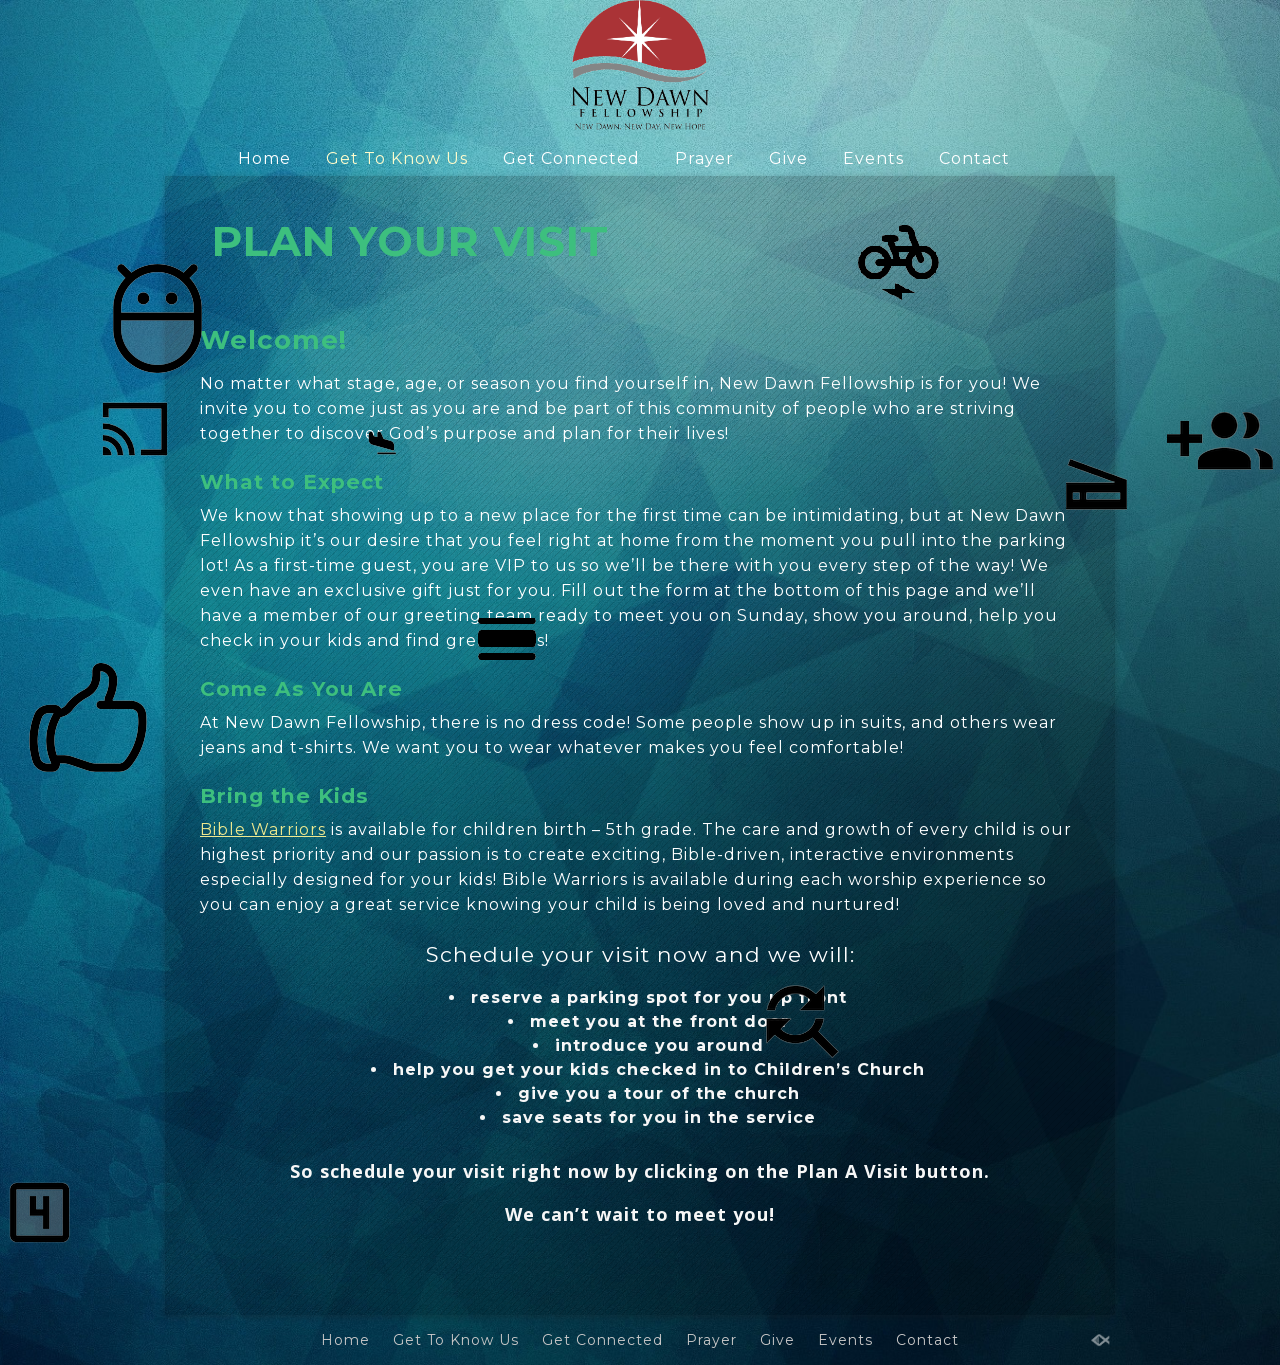 This screenshot has height=1365, width=1280. I want to click on like or upvote content, so click(88, 723).